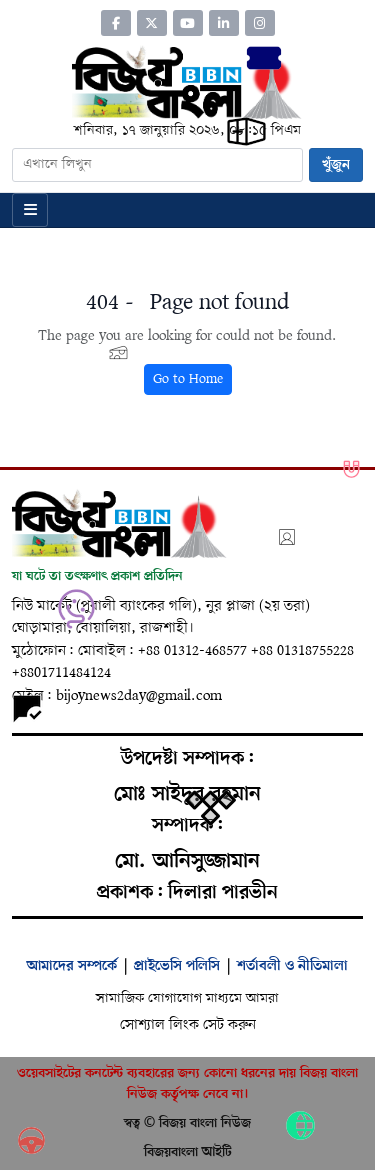 This screenshot has width=375, height=1170. I want to click on view user profile, so click(287, 537).